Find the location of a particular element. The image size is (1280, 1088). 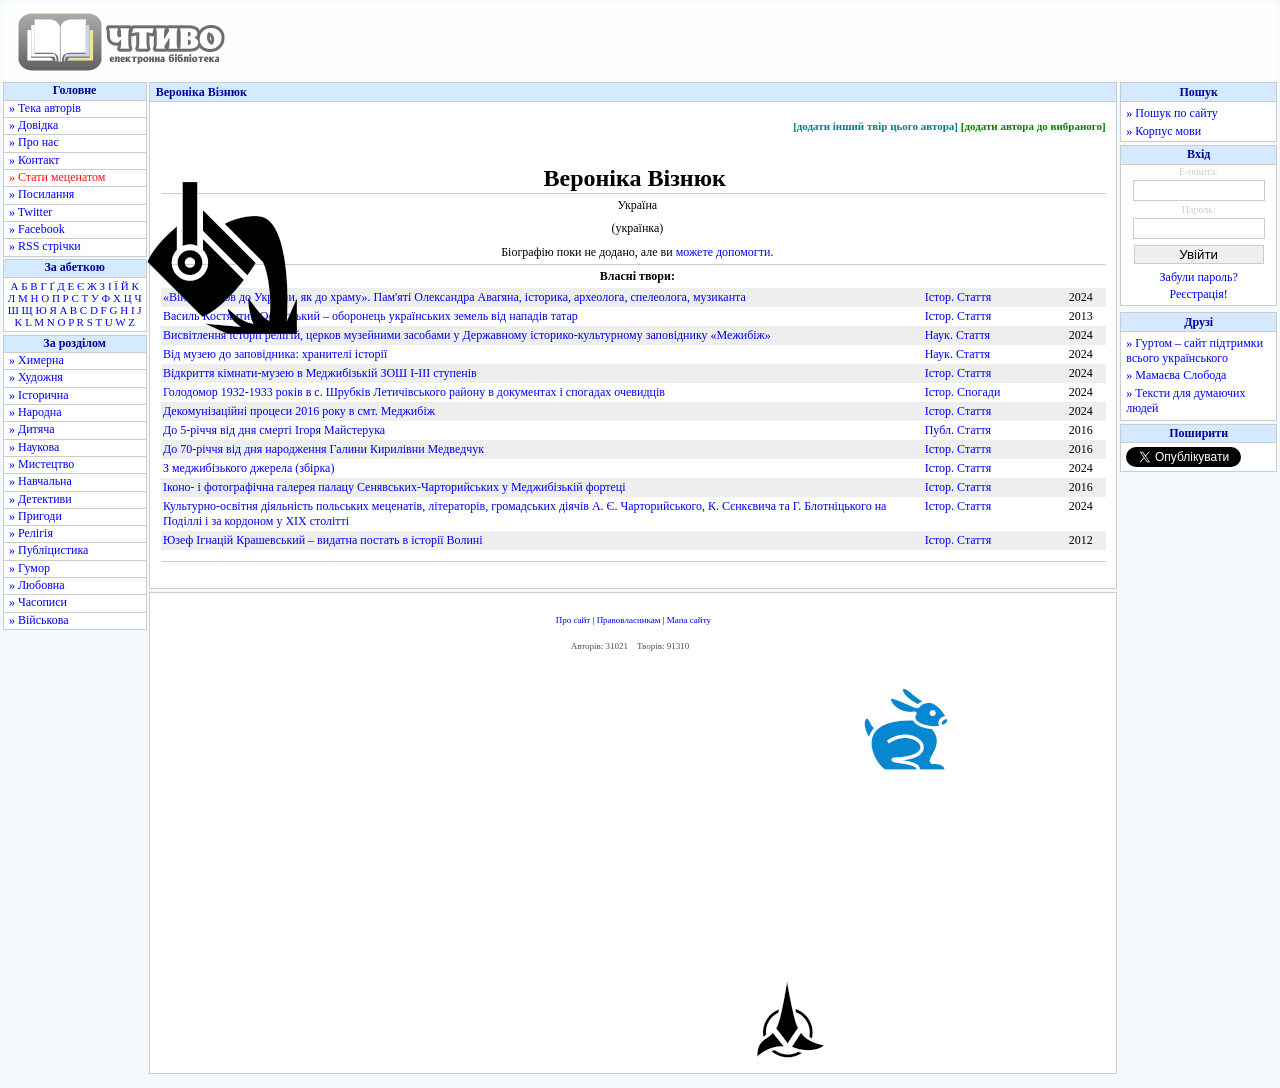

indicates rabbit or bunny-related content is located at coordinates (906, 730).